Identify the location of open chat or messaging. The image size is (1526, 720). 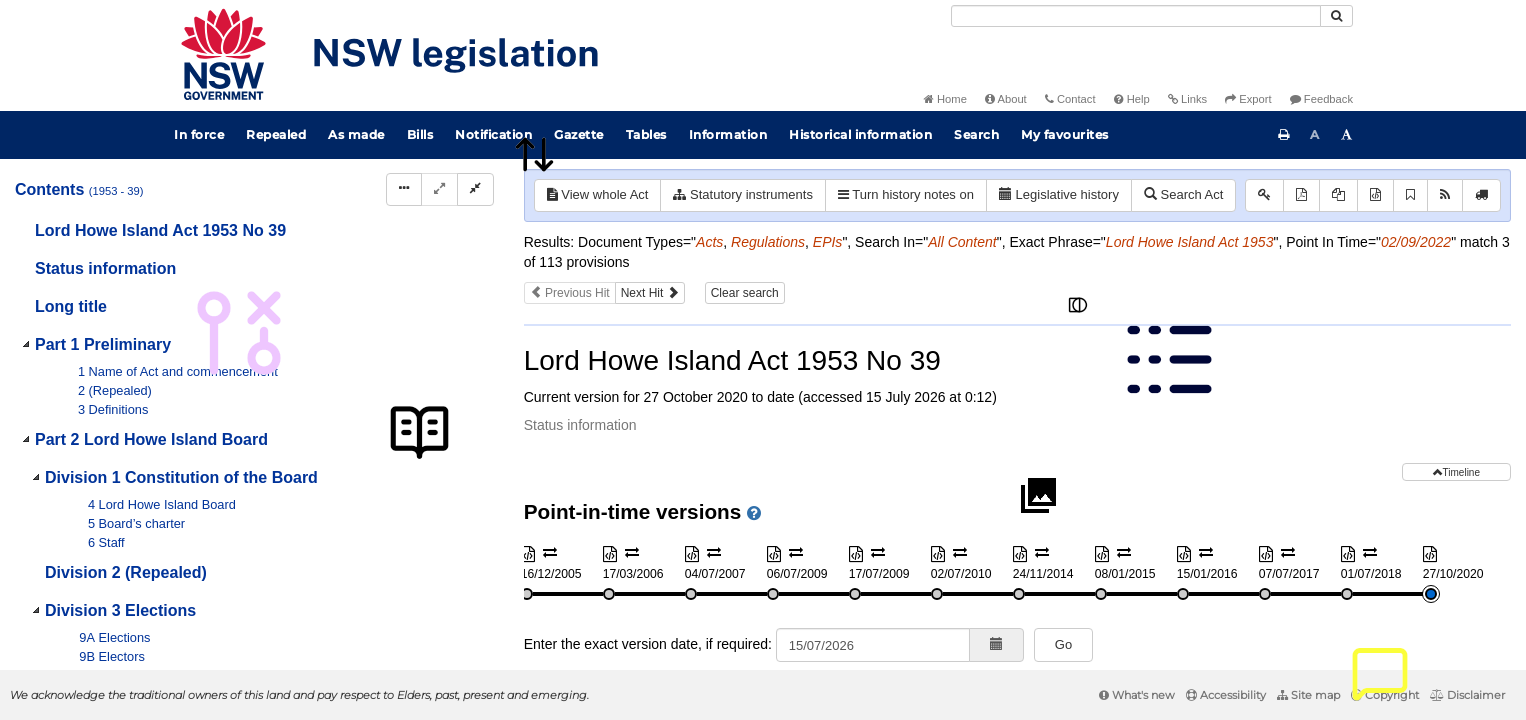
(1380, 673).